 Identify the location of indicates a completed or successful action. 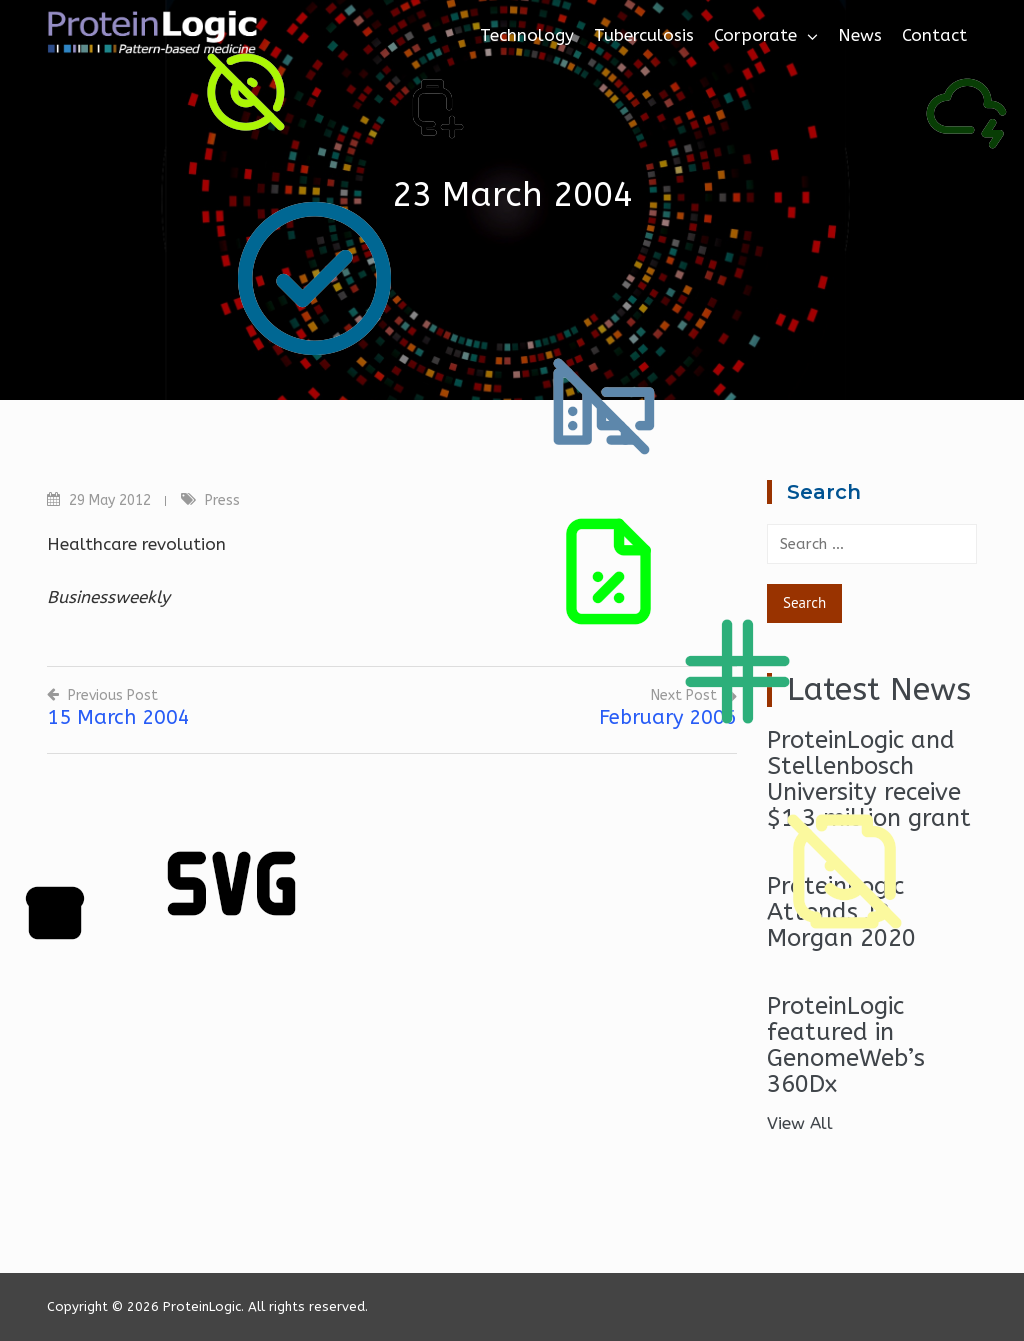
(314, 278).